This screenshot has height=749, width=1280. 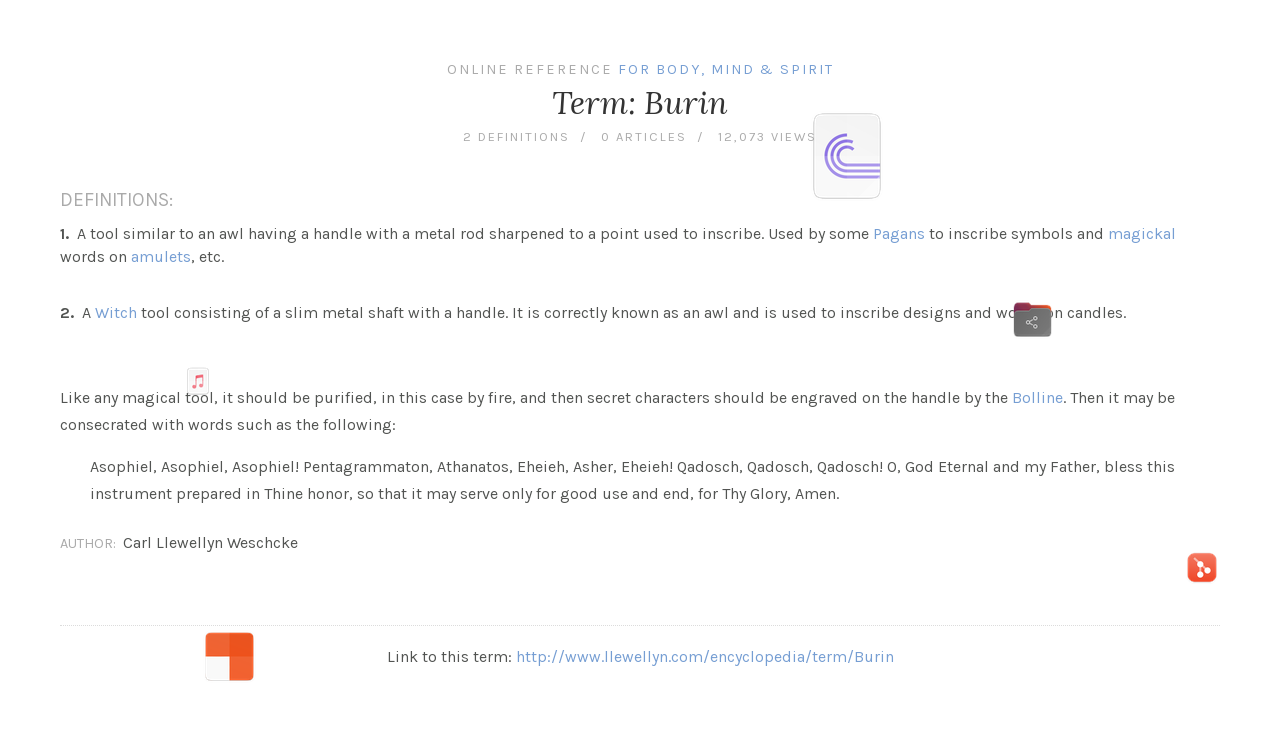 What do you see at coordinates (1032, 319) in the screenshot?
I see `open your public shared folder` at bounding box center [1032, 319].